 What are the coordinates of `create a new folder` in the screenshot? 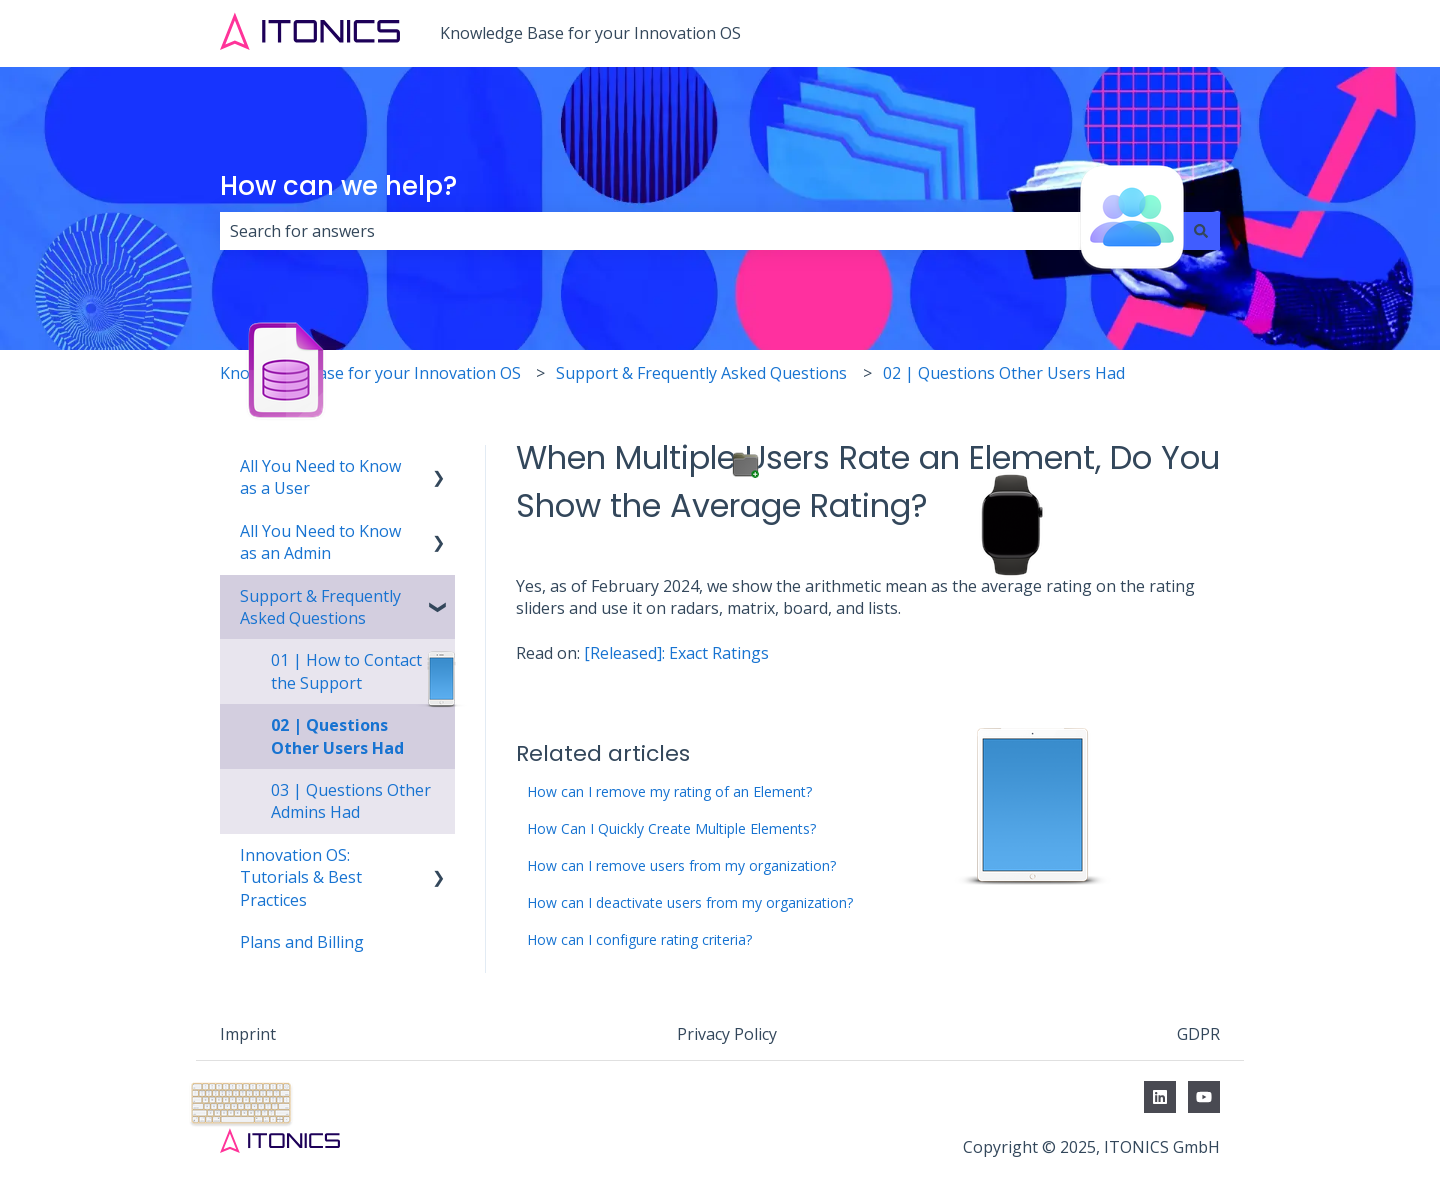 It's located at (745, 464).